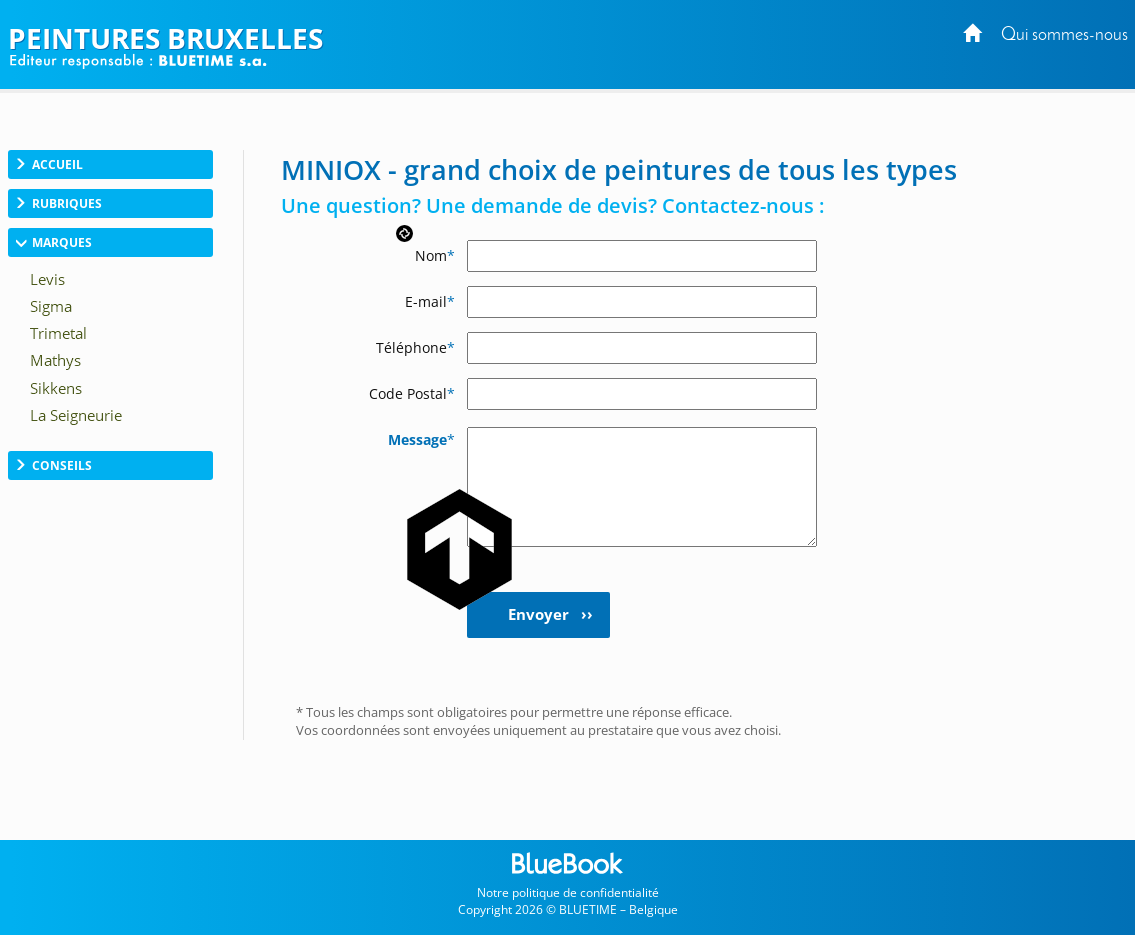 Image resolution: width=1135 pixels, height=935 pixels. I want to click on open Element messaging app, so click(404, 233).